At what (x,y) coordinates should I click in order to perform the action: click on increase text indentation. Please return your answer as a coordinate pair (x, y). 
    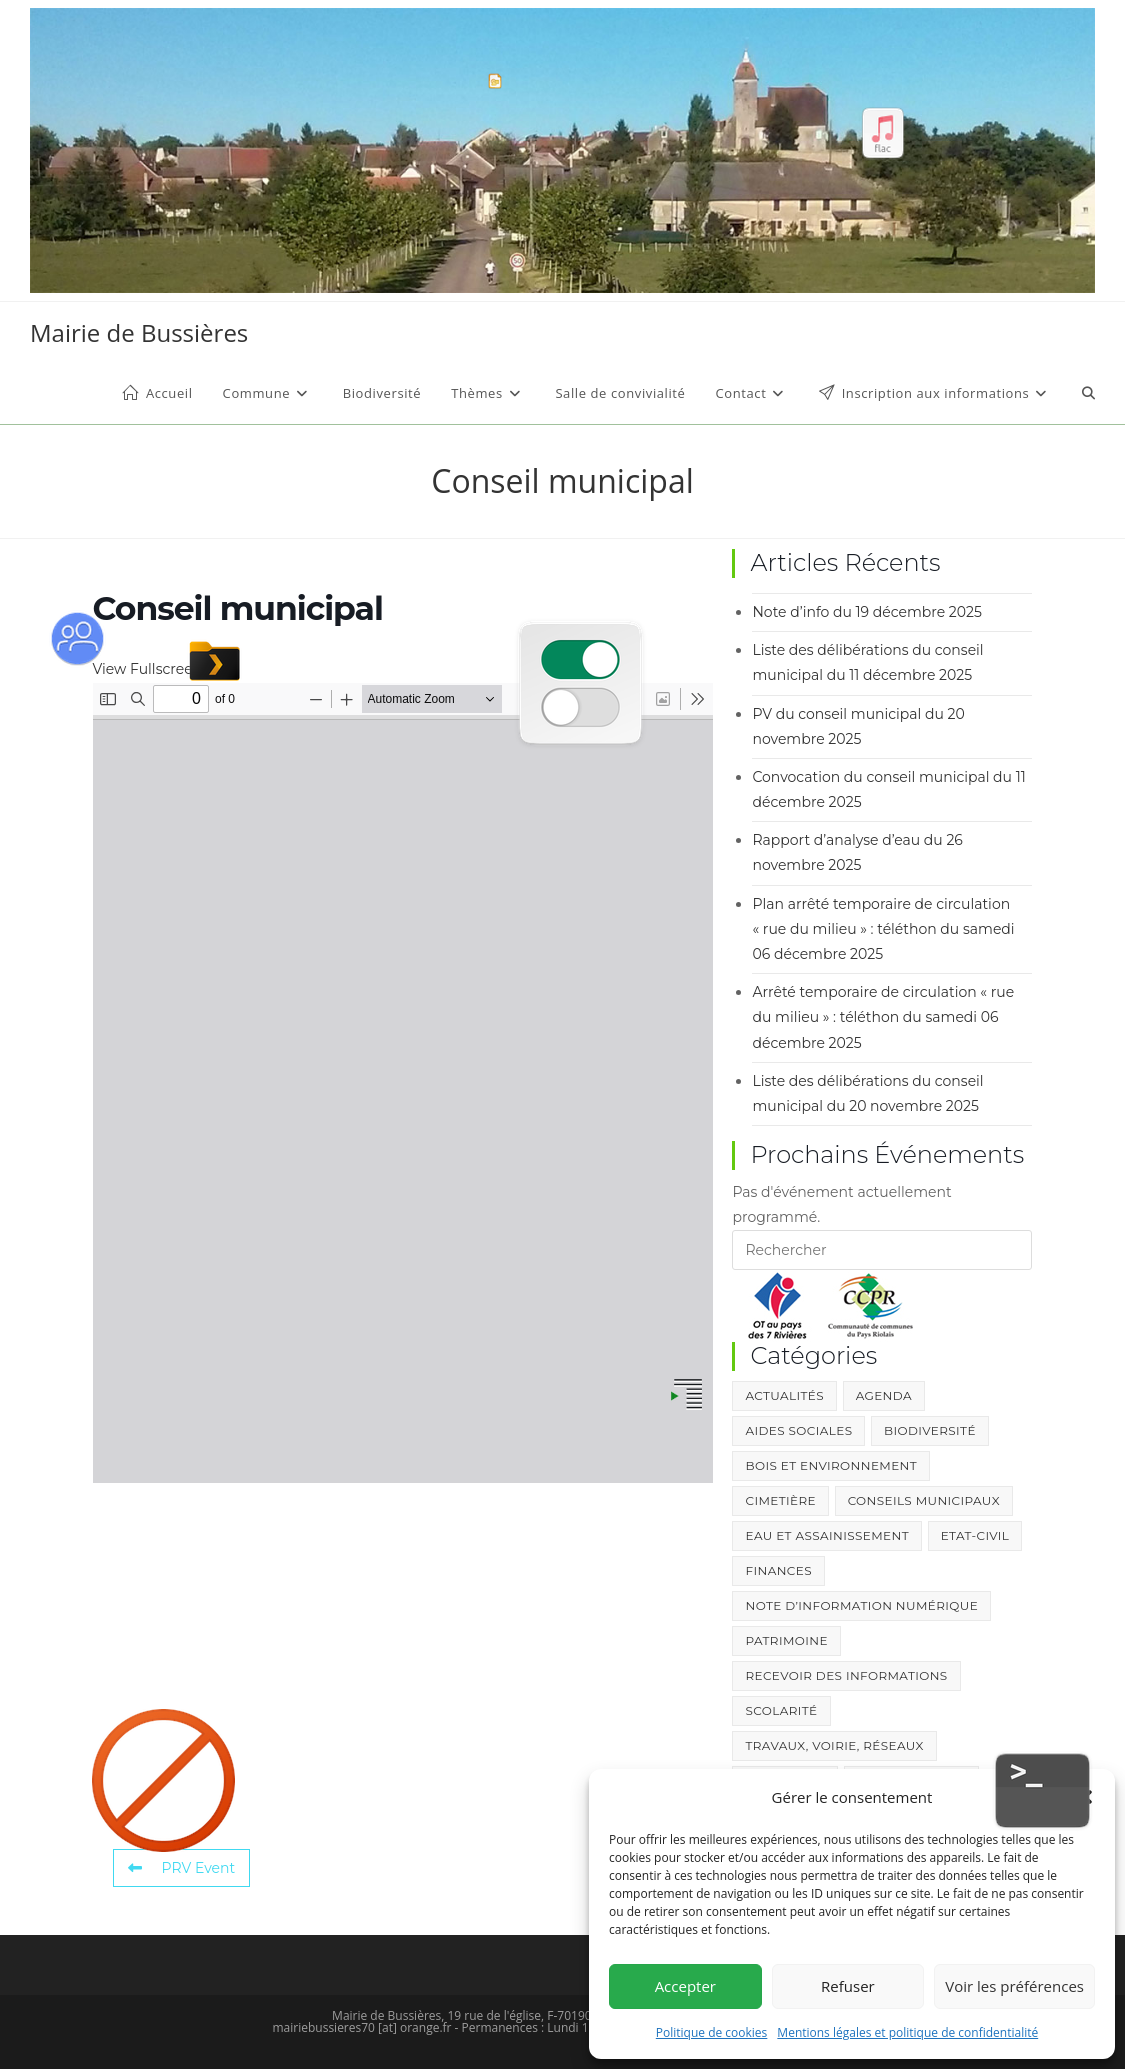
    Looking at the image, I should click on (686, 1394).